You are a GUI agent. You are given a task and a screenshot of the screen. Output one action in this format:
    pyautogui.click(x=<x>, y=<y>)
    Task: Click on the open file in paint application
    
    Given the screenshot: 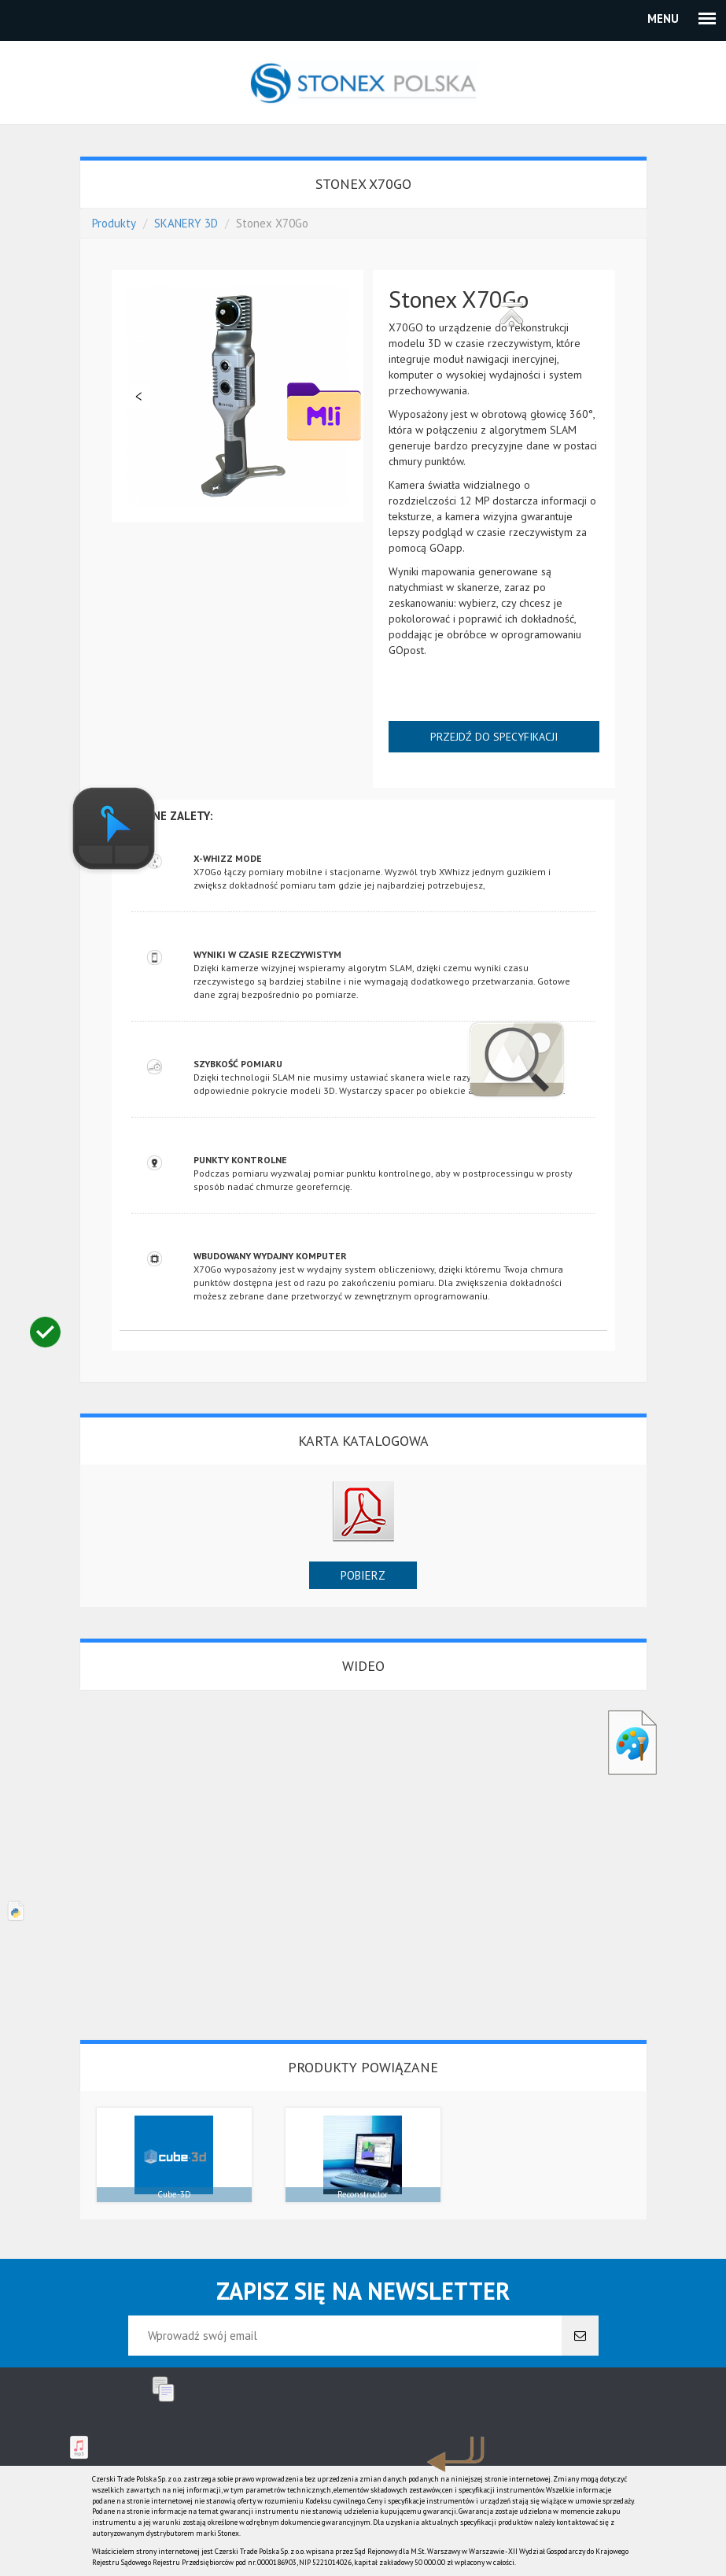 What is the action you would take?
    pyautogui.click(x=632, y=1743)
    